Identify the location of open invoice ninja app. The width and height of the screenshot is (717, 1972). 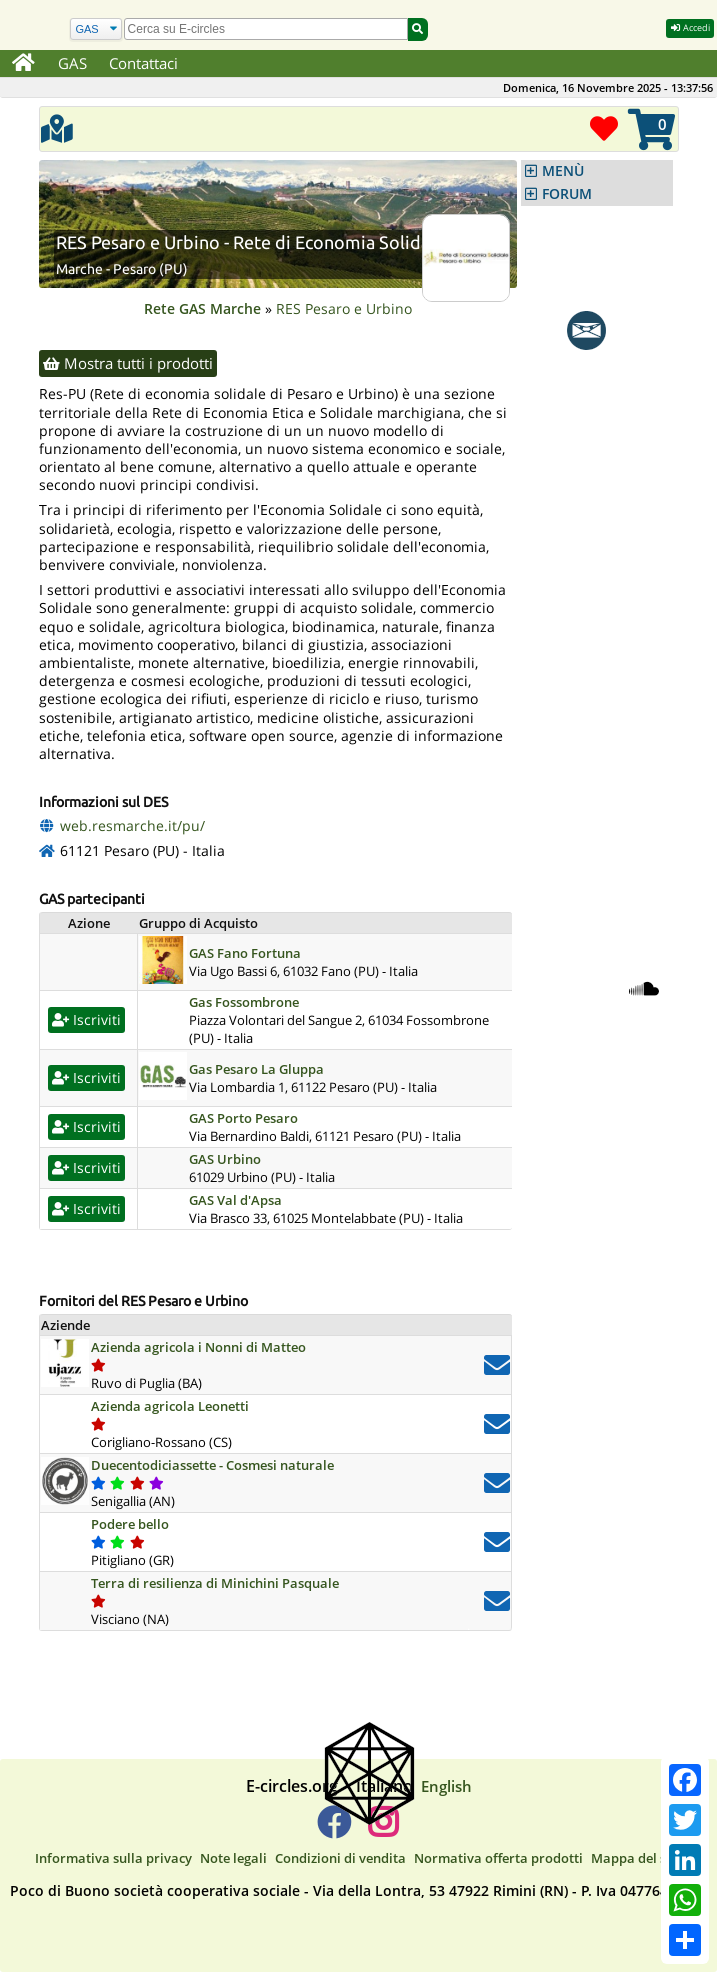
(586, 330).